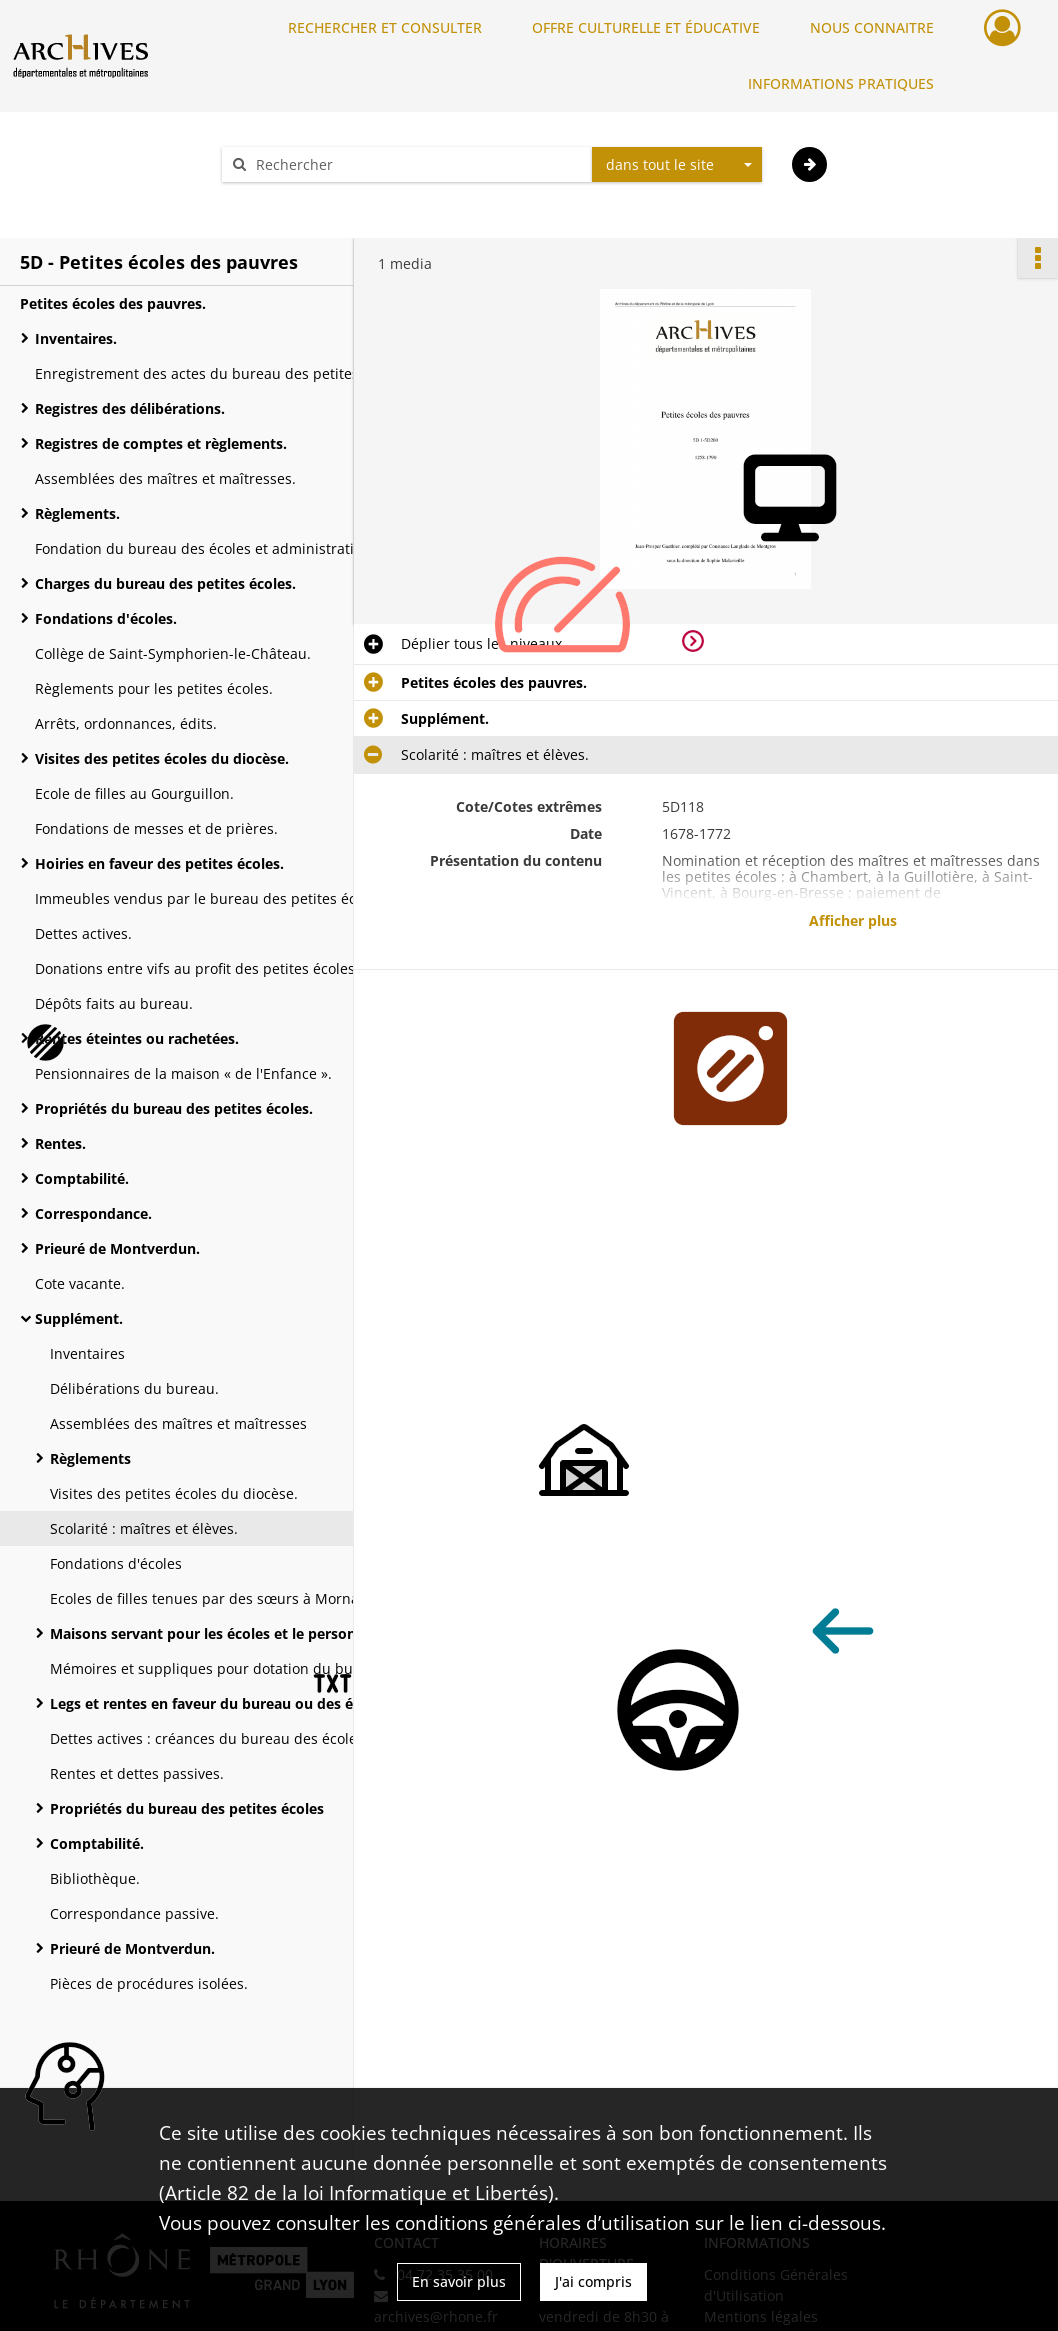 The width and height of the screenshot is (1058, 2331). What do you see at coordinates (562, 609) in the screenshot?
I see `view speed or performance metrics` at bounding box center [562, 609].